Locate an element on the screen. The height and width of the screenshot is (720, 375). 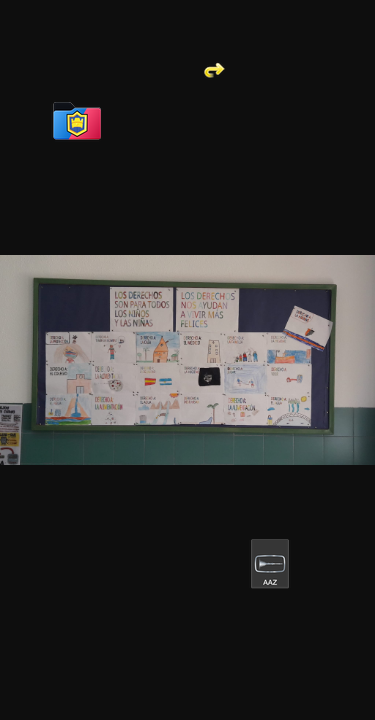
audio analyzer or metering tool in GarageBand is located at coordinates (270, 565).